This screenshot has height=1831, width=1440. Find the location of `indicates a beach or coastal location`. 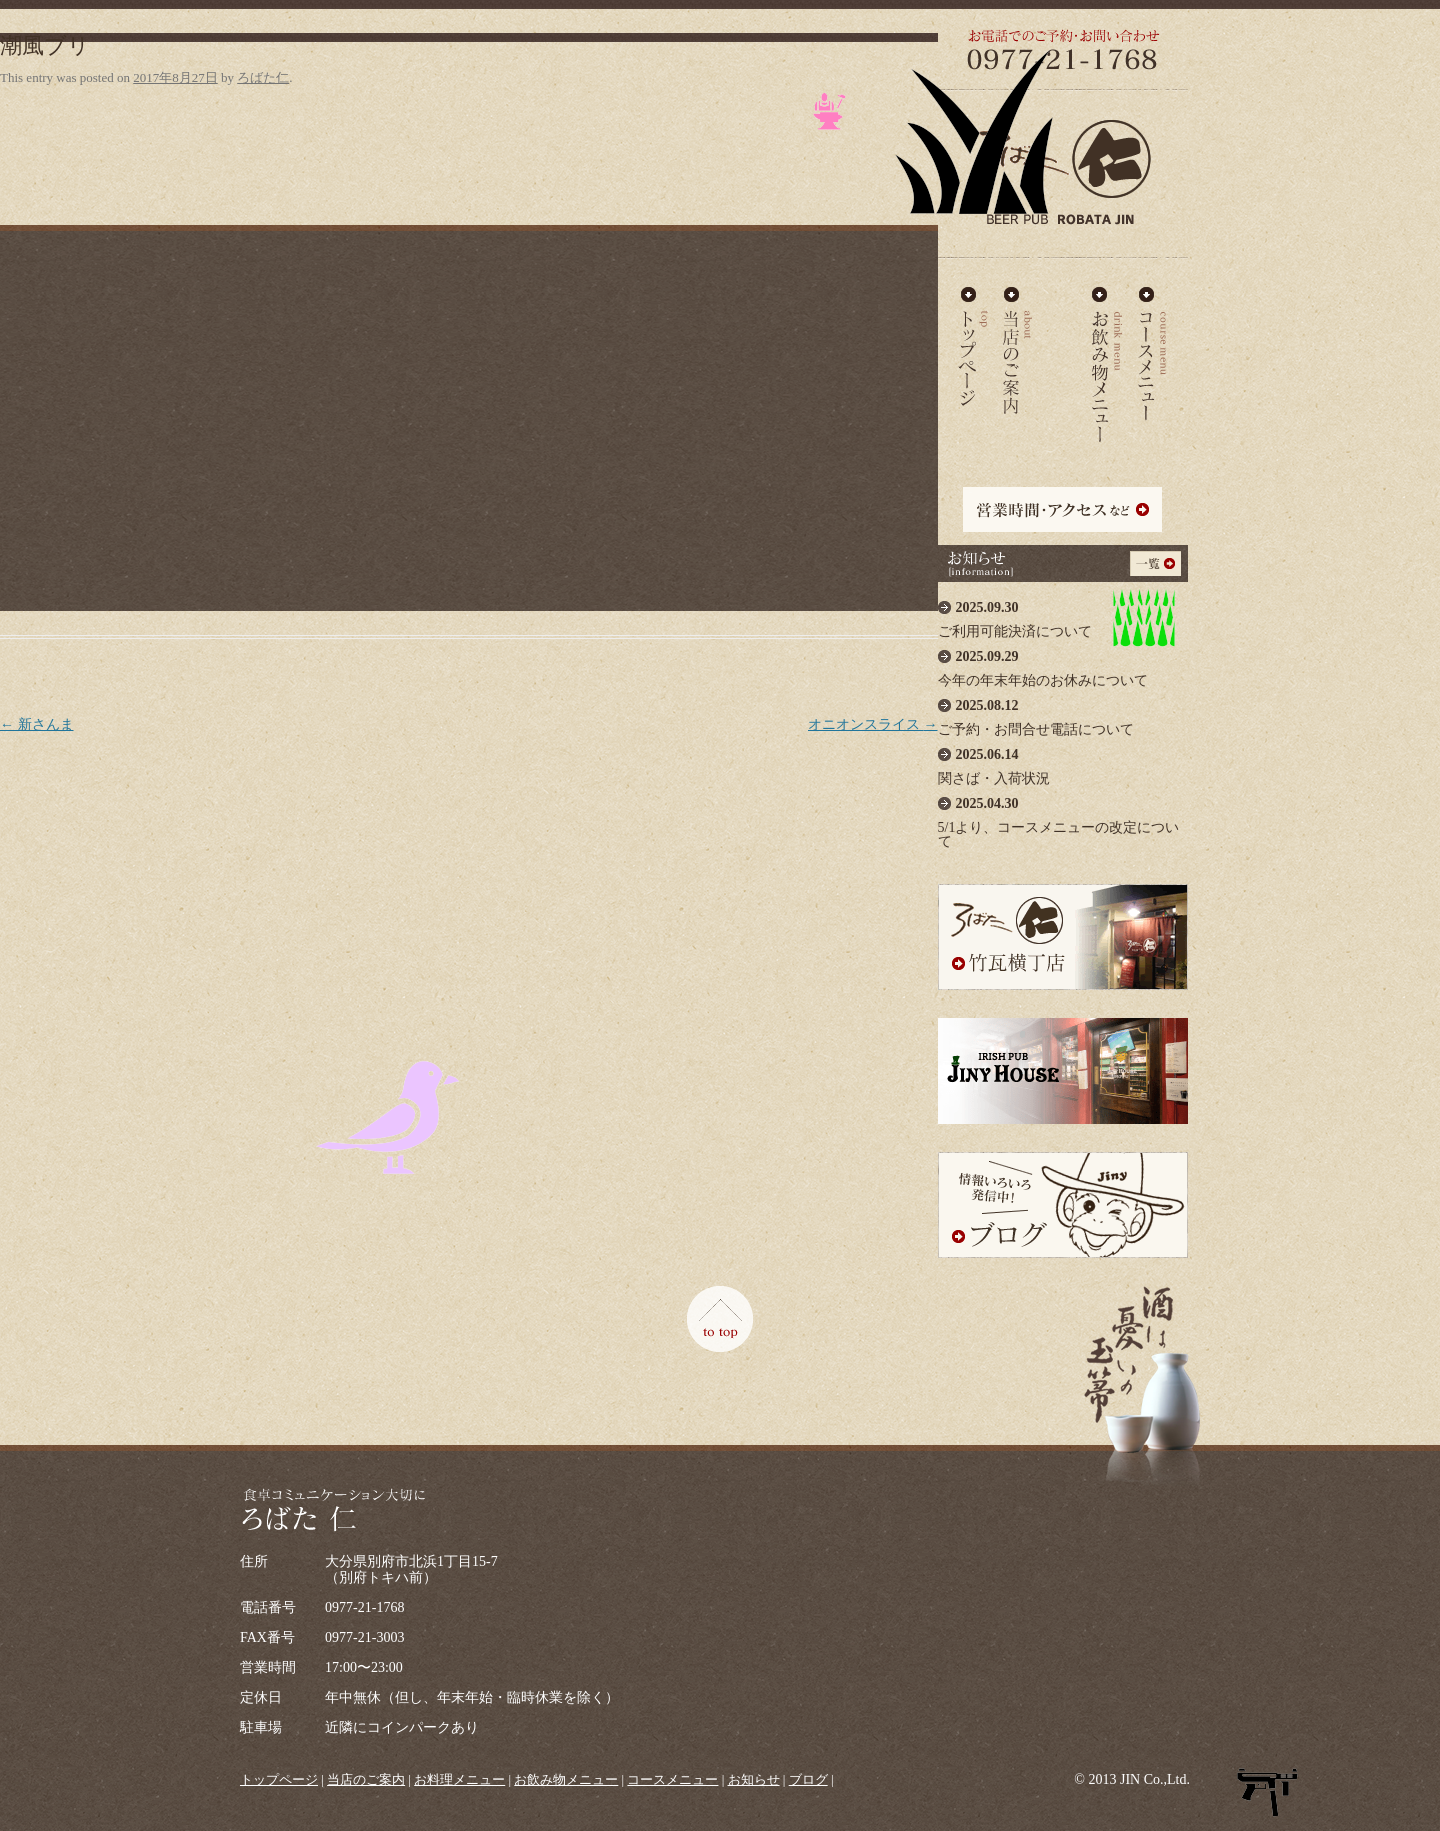

indicates a beach or coastal location is located at coordinates (387, 1117).